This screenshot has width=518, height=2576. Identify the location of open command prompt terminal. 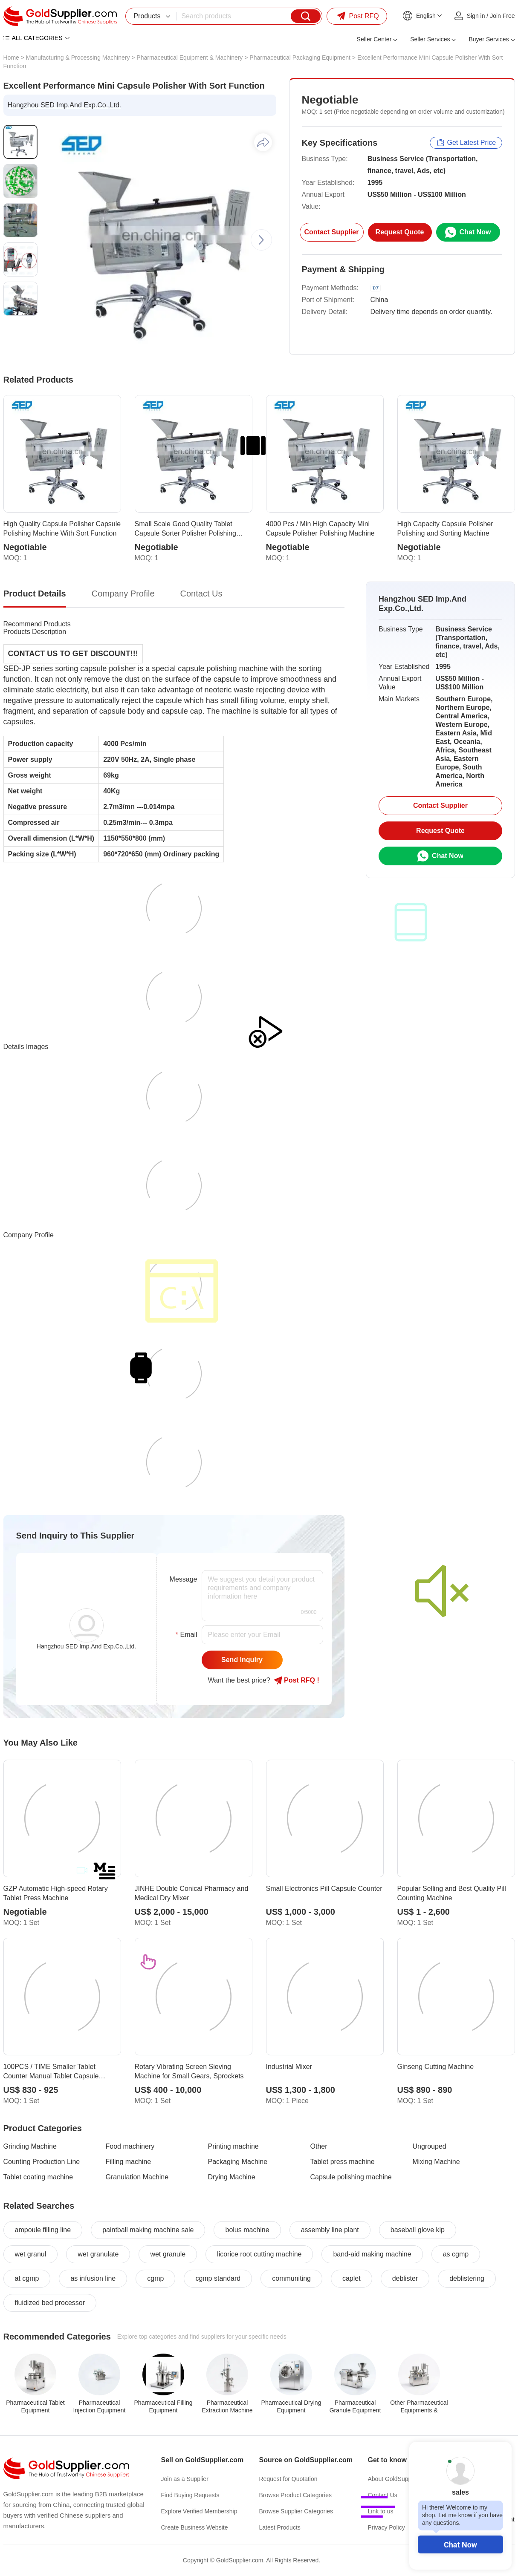
(182, 1291).